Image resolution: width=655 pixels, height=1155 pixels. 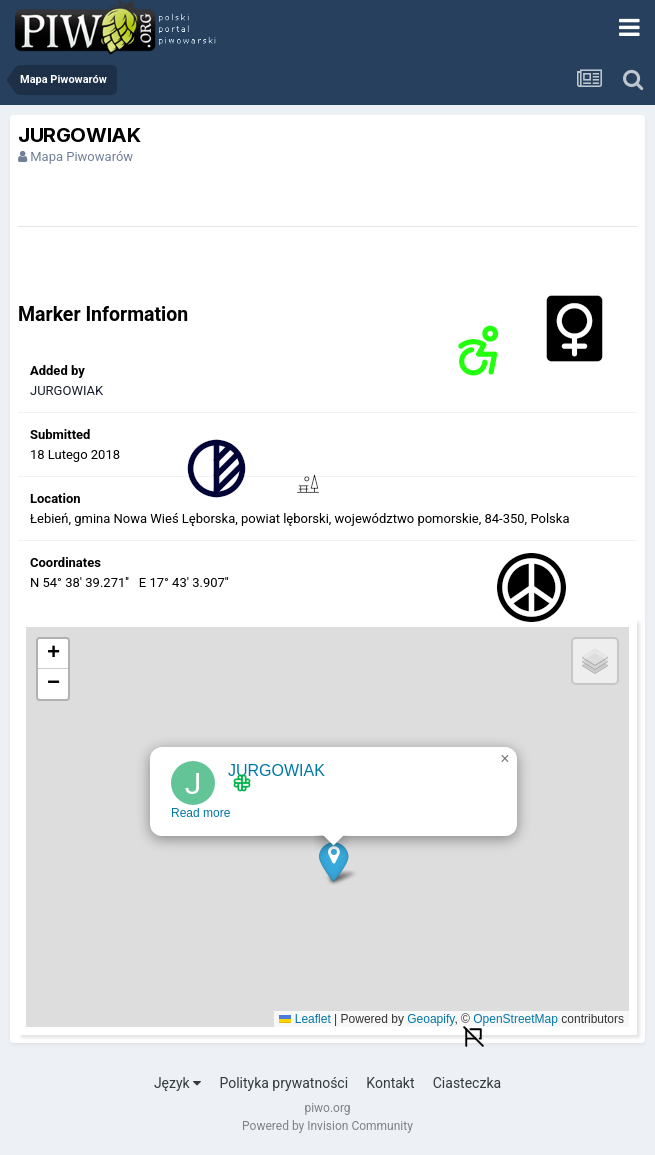 I want to click on indicates a peaceful or non-violent mode, so click(x=531, y=587).